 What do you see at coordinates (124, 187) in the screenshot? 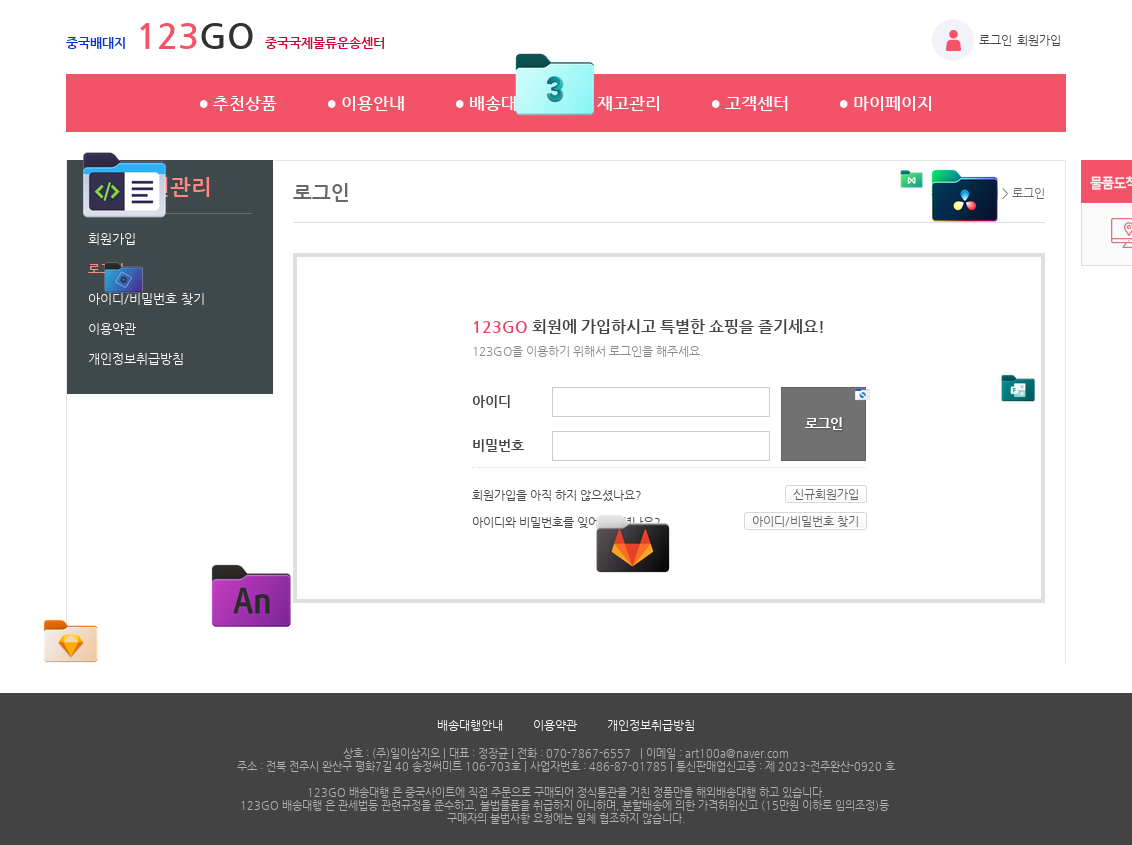
I see `open folder containing programming files` at bounding box center [124, 187].